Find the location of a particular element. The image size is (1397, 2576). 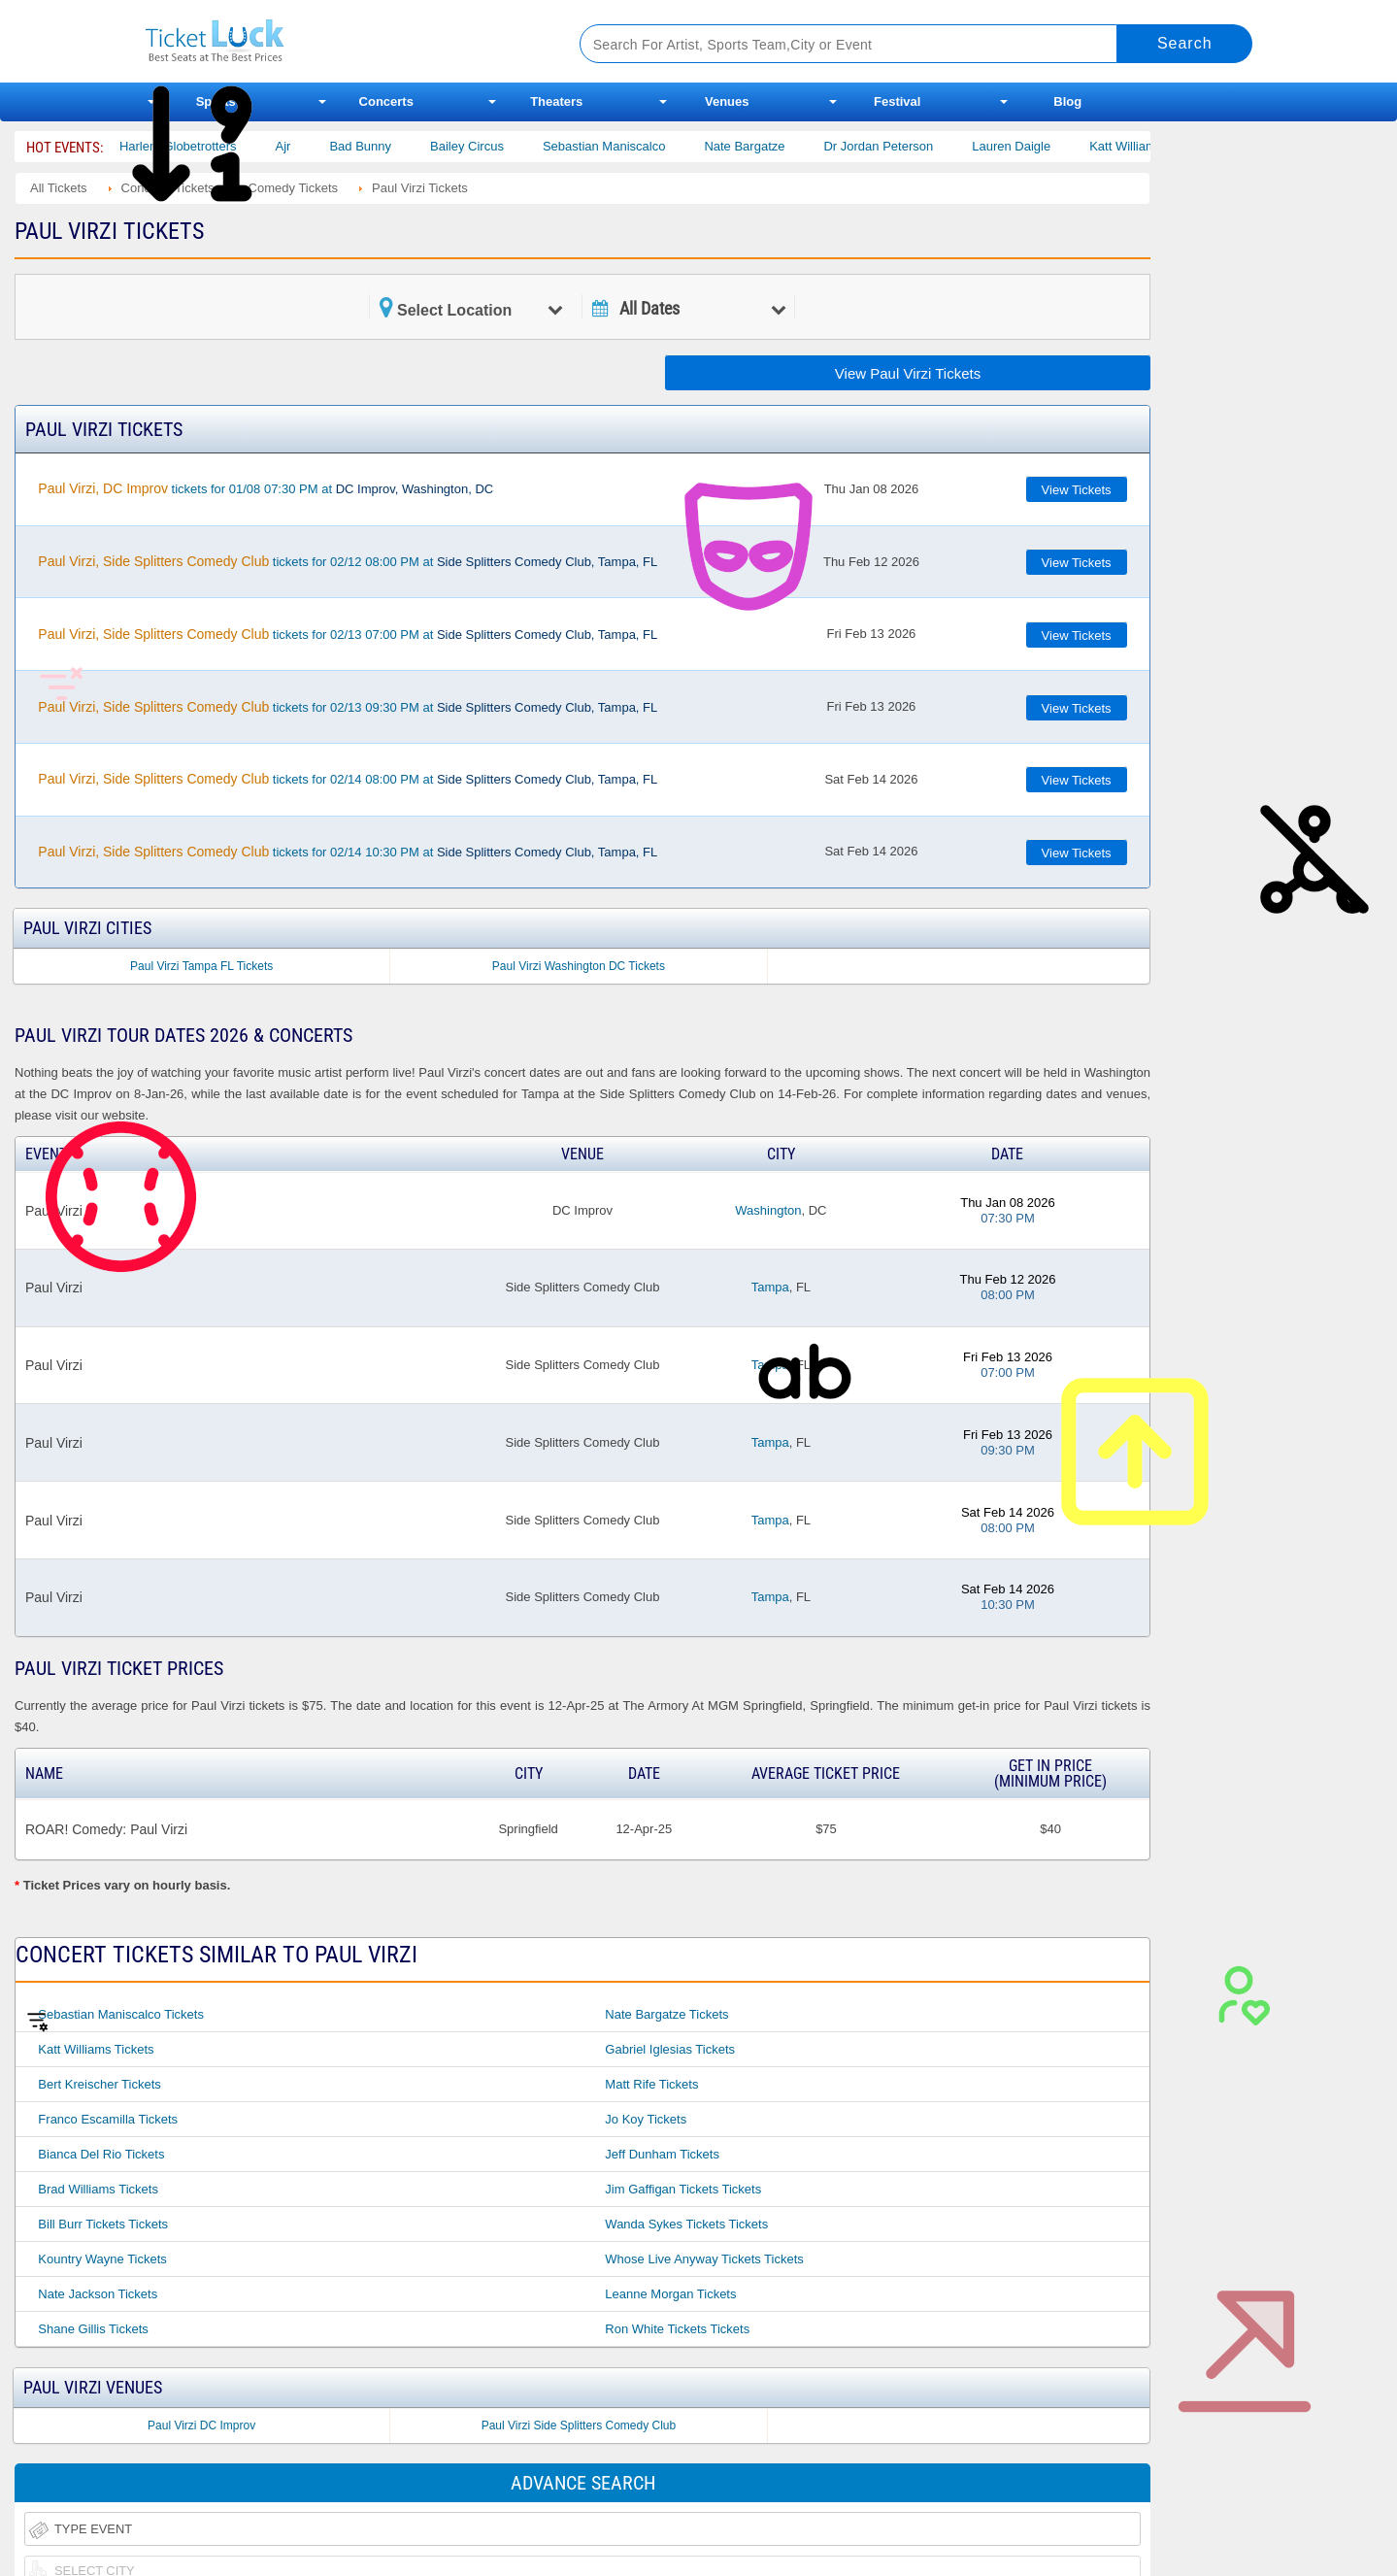

sort numbers in descending order is located at coordinates (194, 144).